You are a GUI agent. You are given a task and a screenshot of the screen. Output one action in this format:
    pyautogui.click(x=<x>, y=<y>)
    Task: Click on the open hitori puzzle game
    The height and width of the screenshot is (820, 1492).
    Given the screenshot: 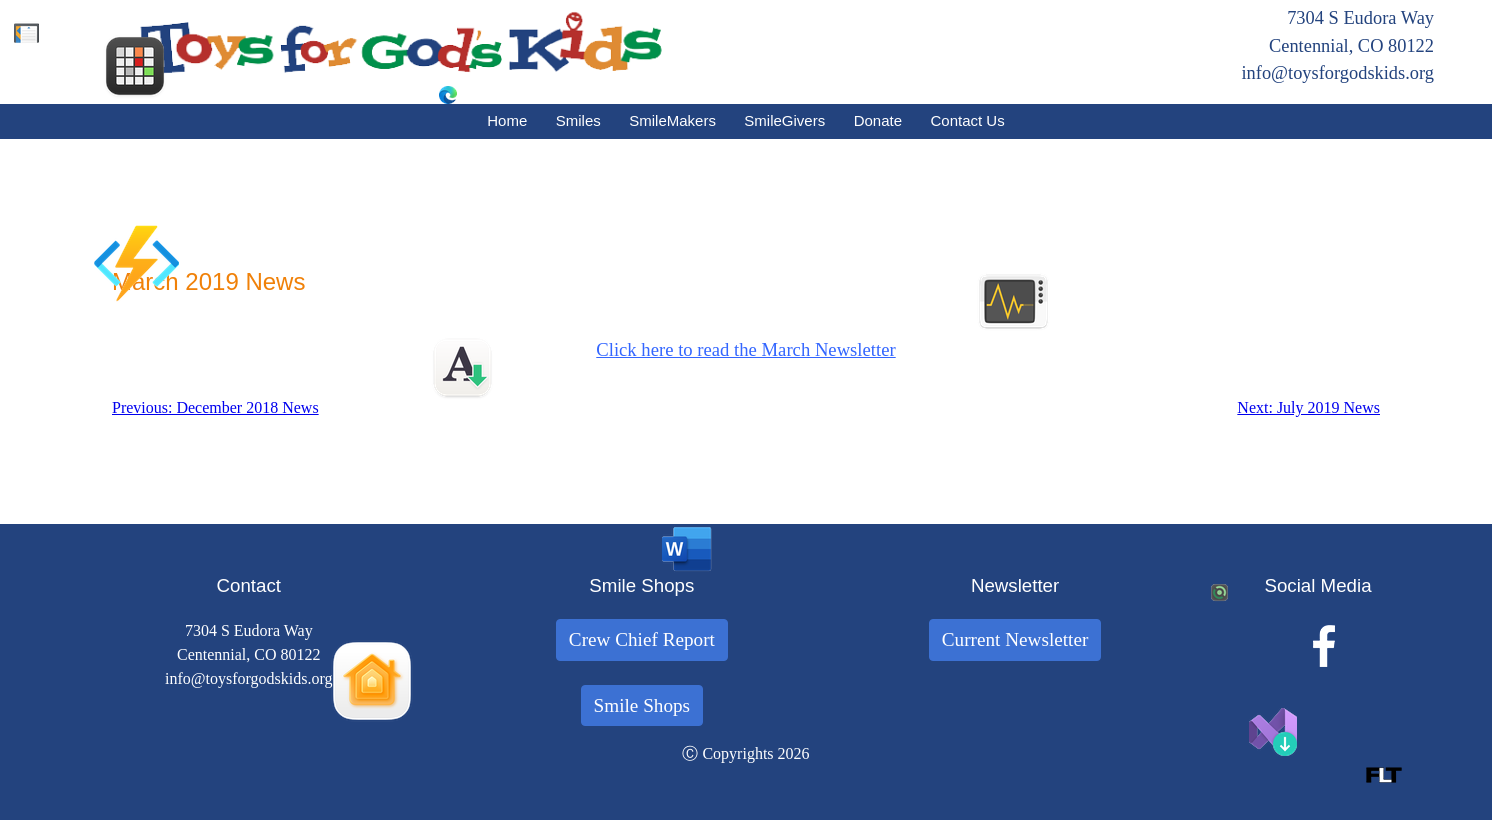 What is the action you would take?
    pyautogui.click(x=135, y=66)
    